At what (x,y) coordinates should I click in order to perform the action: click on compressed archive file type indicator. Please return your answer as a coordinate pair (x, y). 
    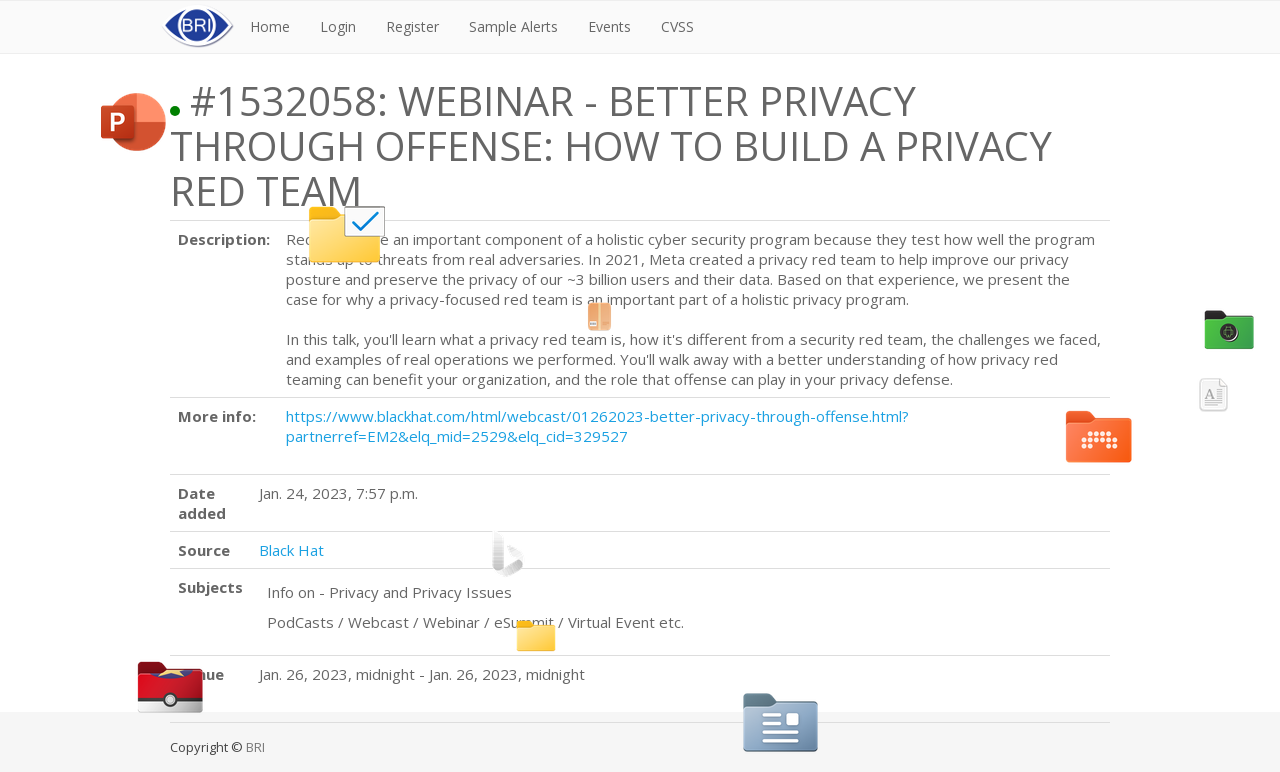
    Looking at the image, I should click on (599, 316).